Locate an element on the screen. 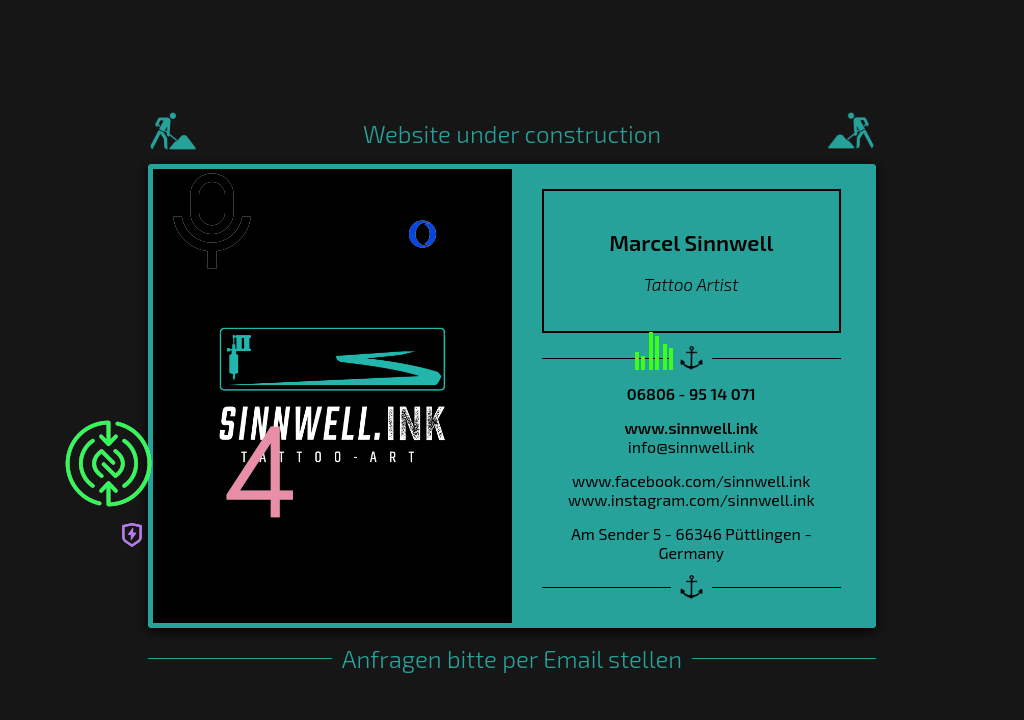  open Opera browser is located at coordinates (422, 234).